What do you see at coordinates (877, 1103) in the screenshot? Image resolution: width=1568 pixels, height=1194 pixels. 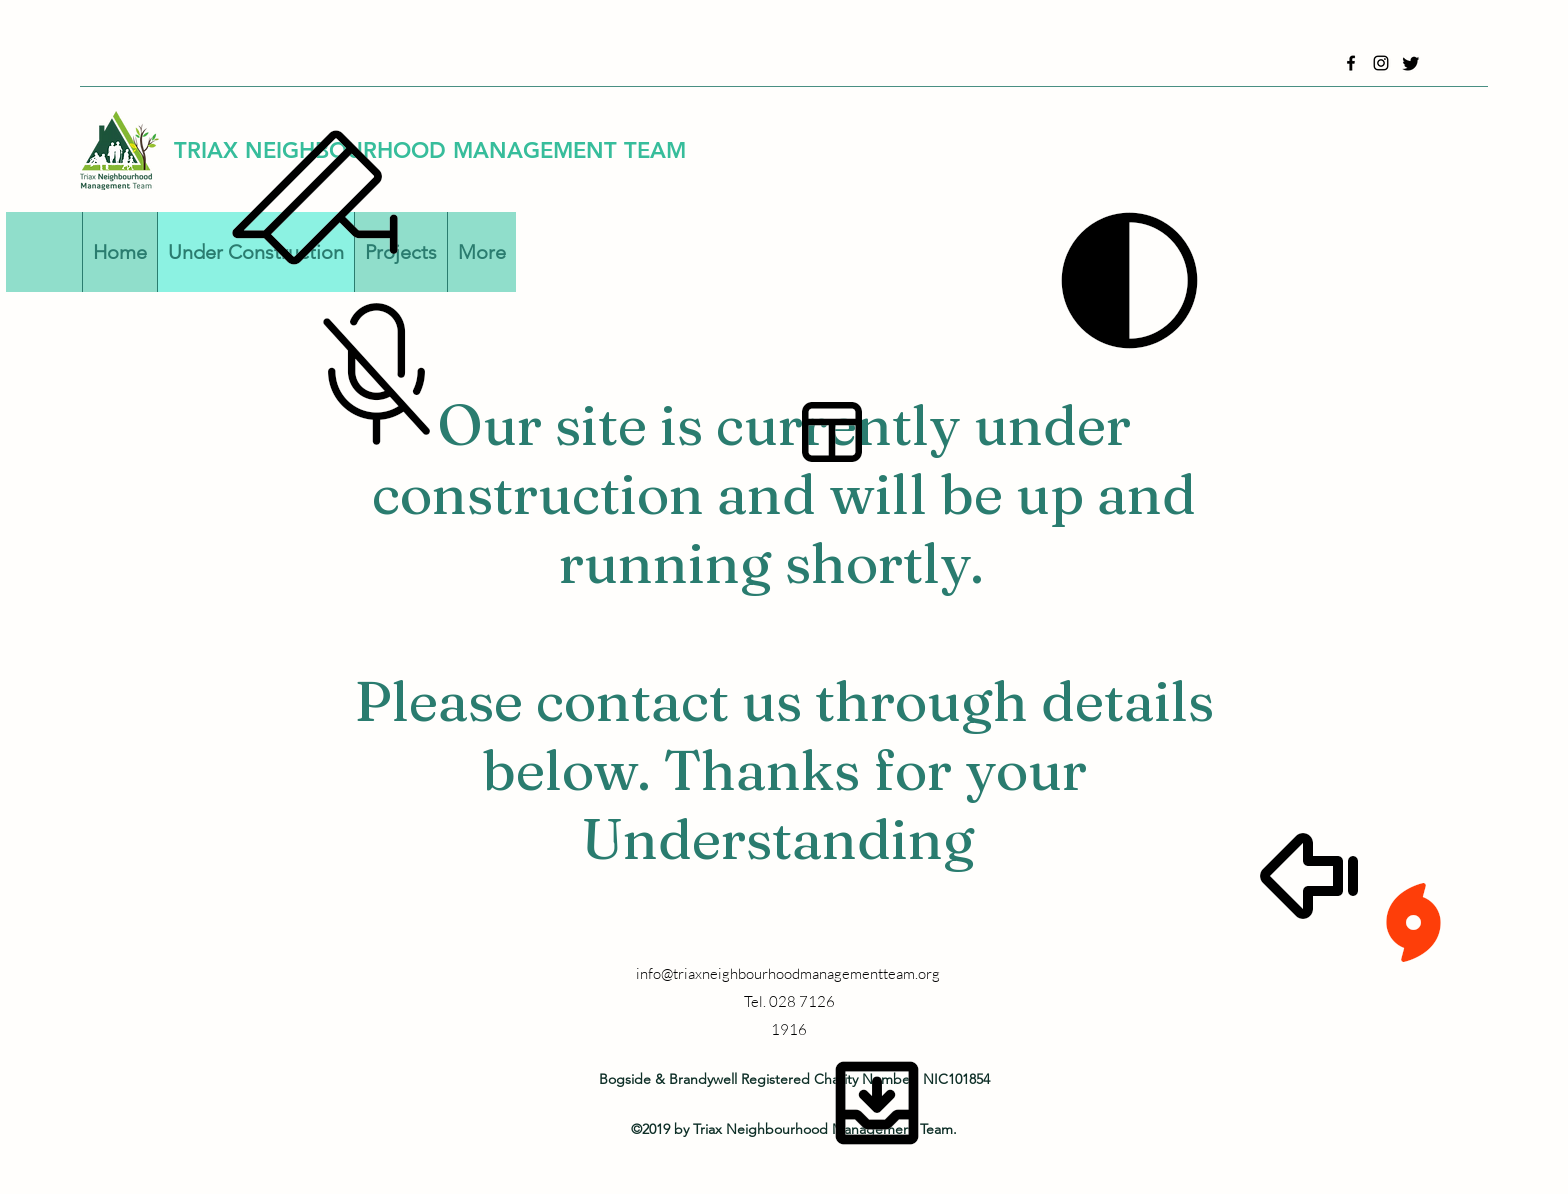 I see `download file to inbox or tray` at bounding box center [877, 1103].